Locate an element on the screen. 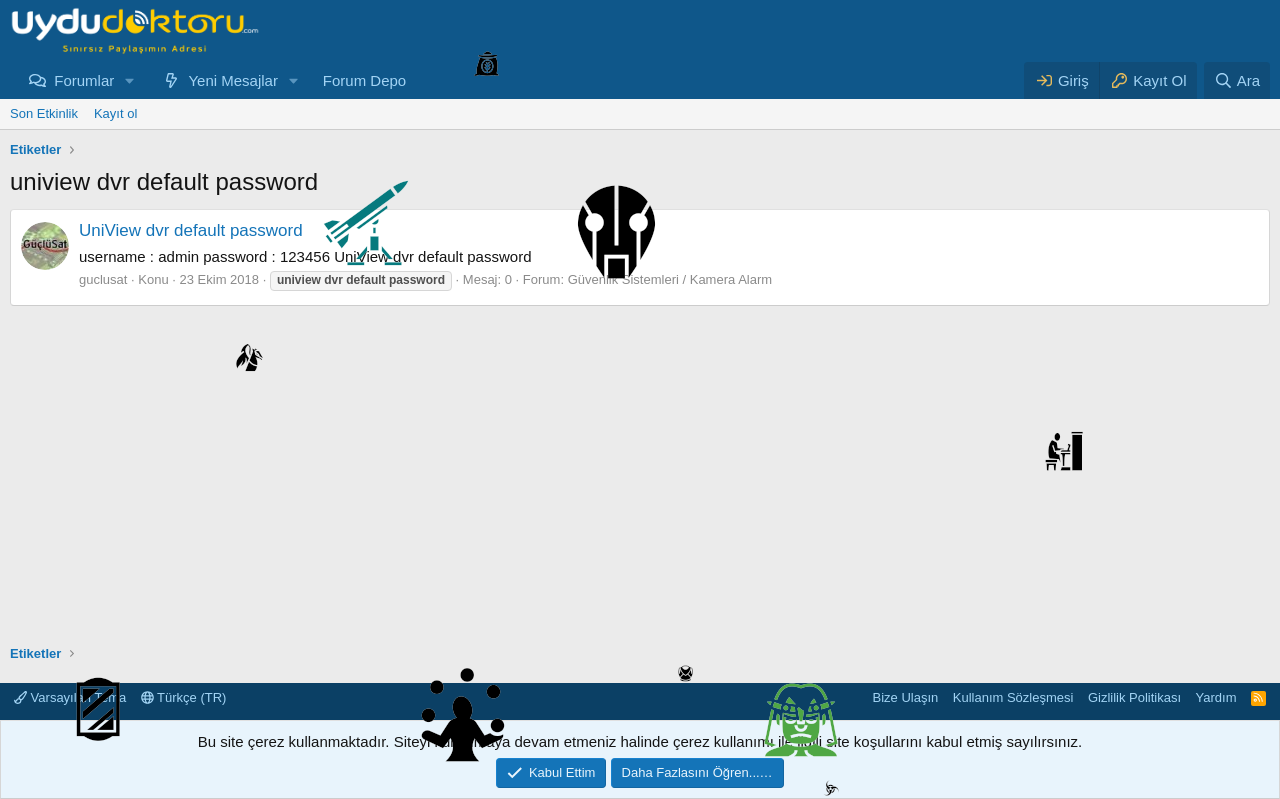  select chest armor or torso protection is located at coordinates (685, 673).